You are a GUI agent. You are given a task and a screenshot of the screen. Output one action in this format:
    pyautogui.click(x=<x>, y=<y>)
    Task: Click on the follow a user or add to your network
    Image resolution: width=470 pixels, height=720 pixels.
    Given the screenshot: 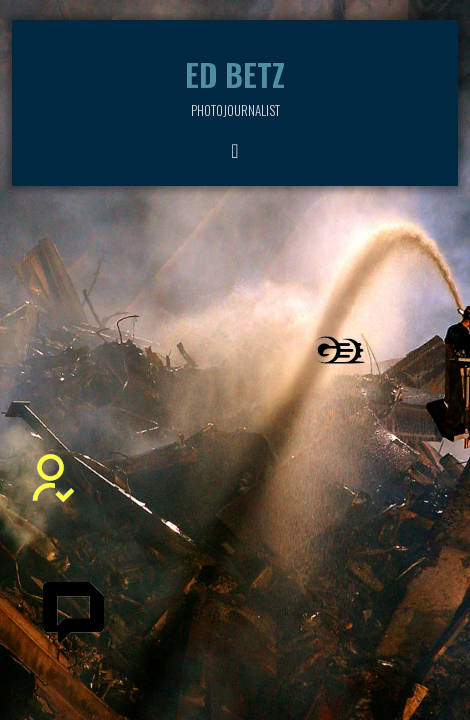 What is the action you would take?
    pyautogui.click(x=50, y=478)
    